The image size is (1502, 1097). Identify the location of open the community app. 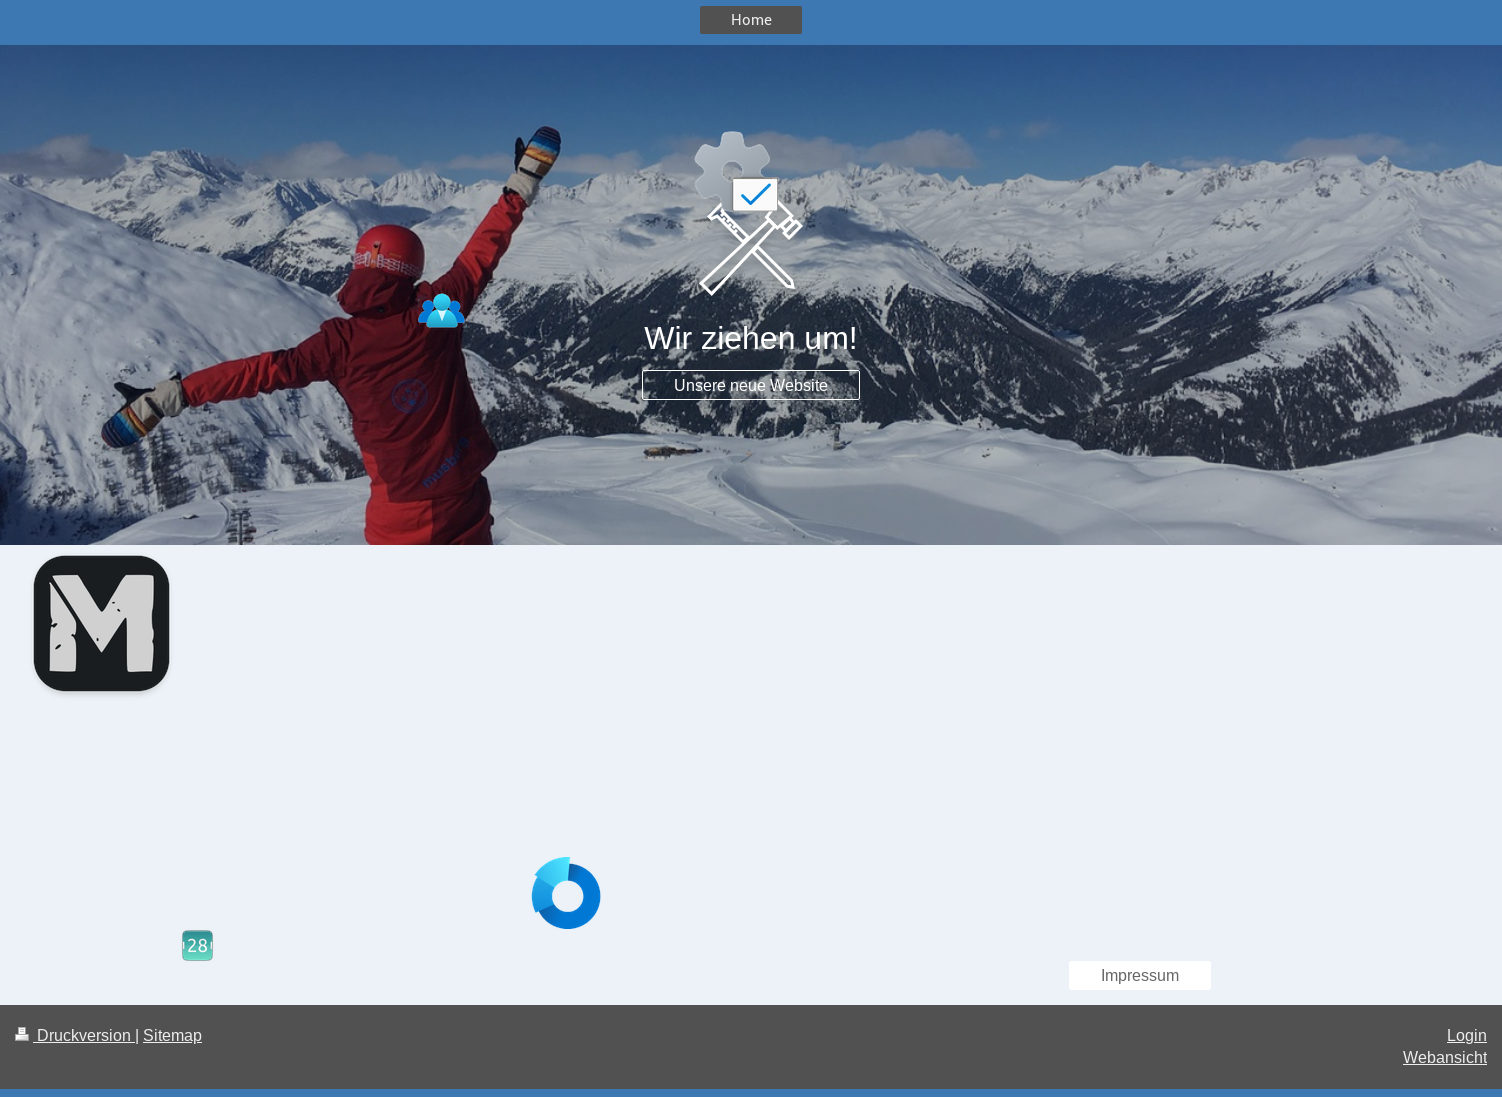
(441, 310).